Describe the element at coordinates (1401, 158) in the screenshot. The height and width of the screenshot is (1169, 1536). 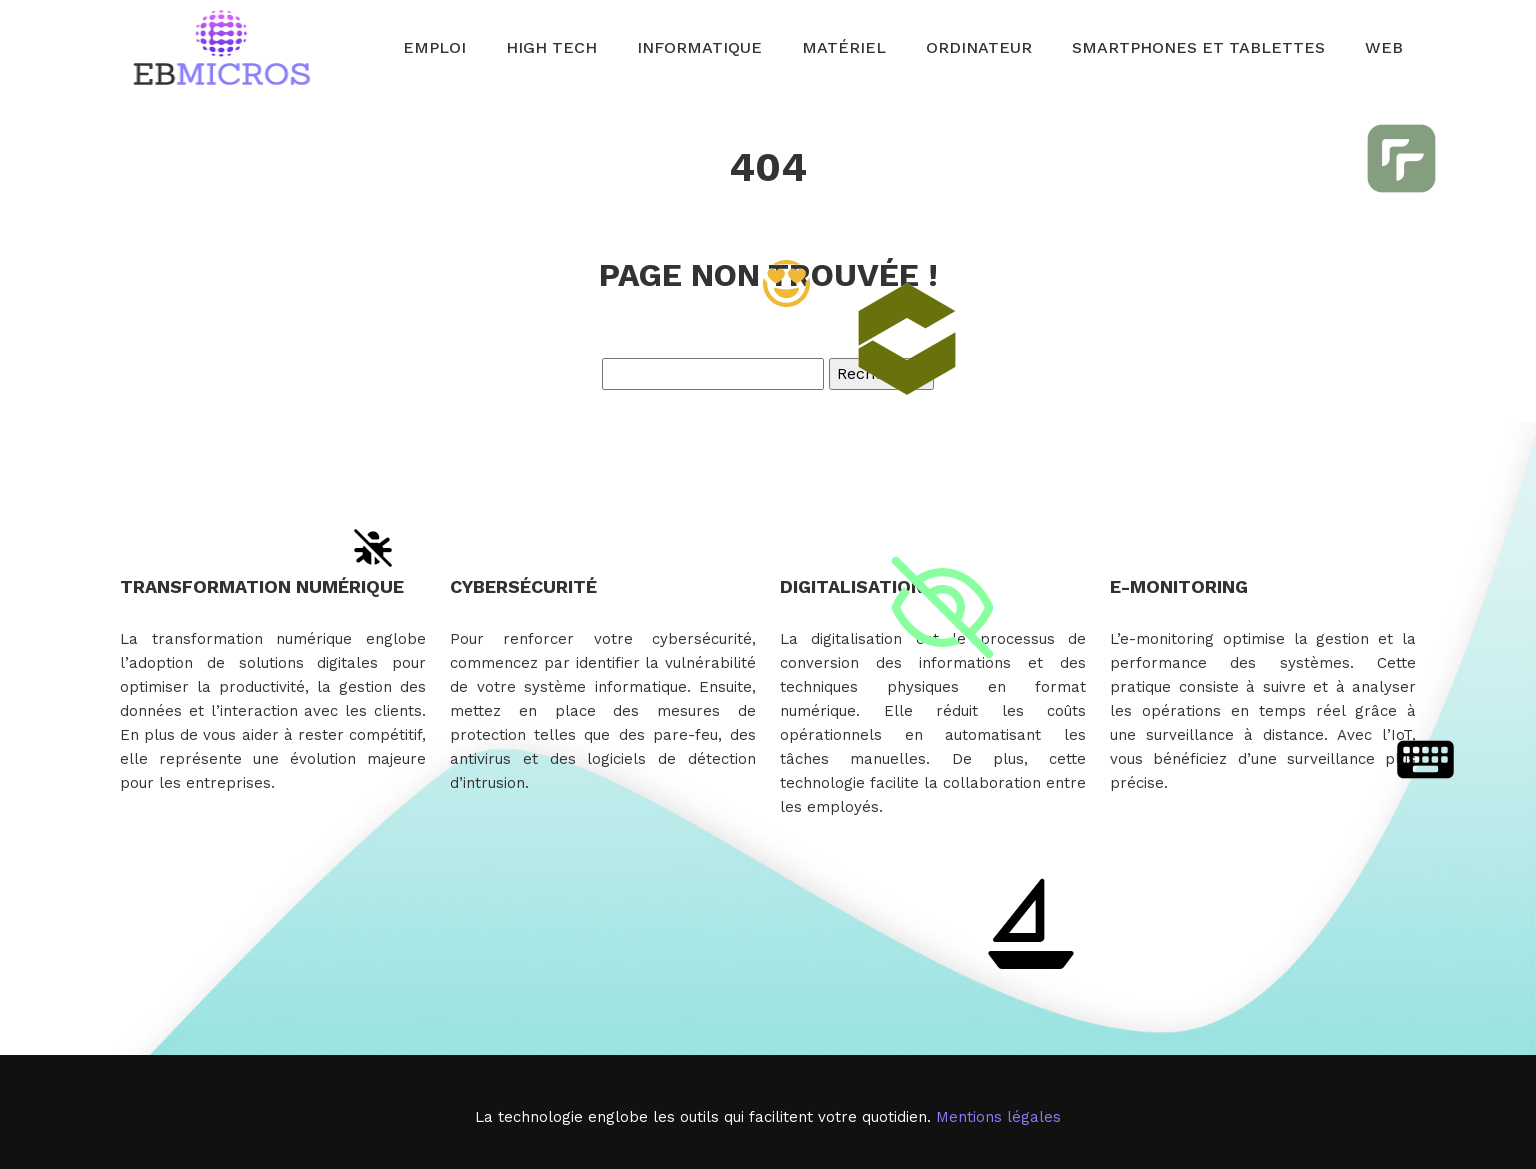
I see `red river brand logo` at that location.